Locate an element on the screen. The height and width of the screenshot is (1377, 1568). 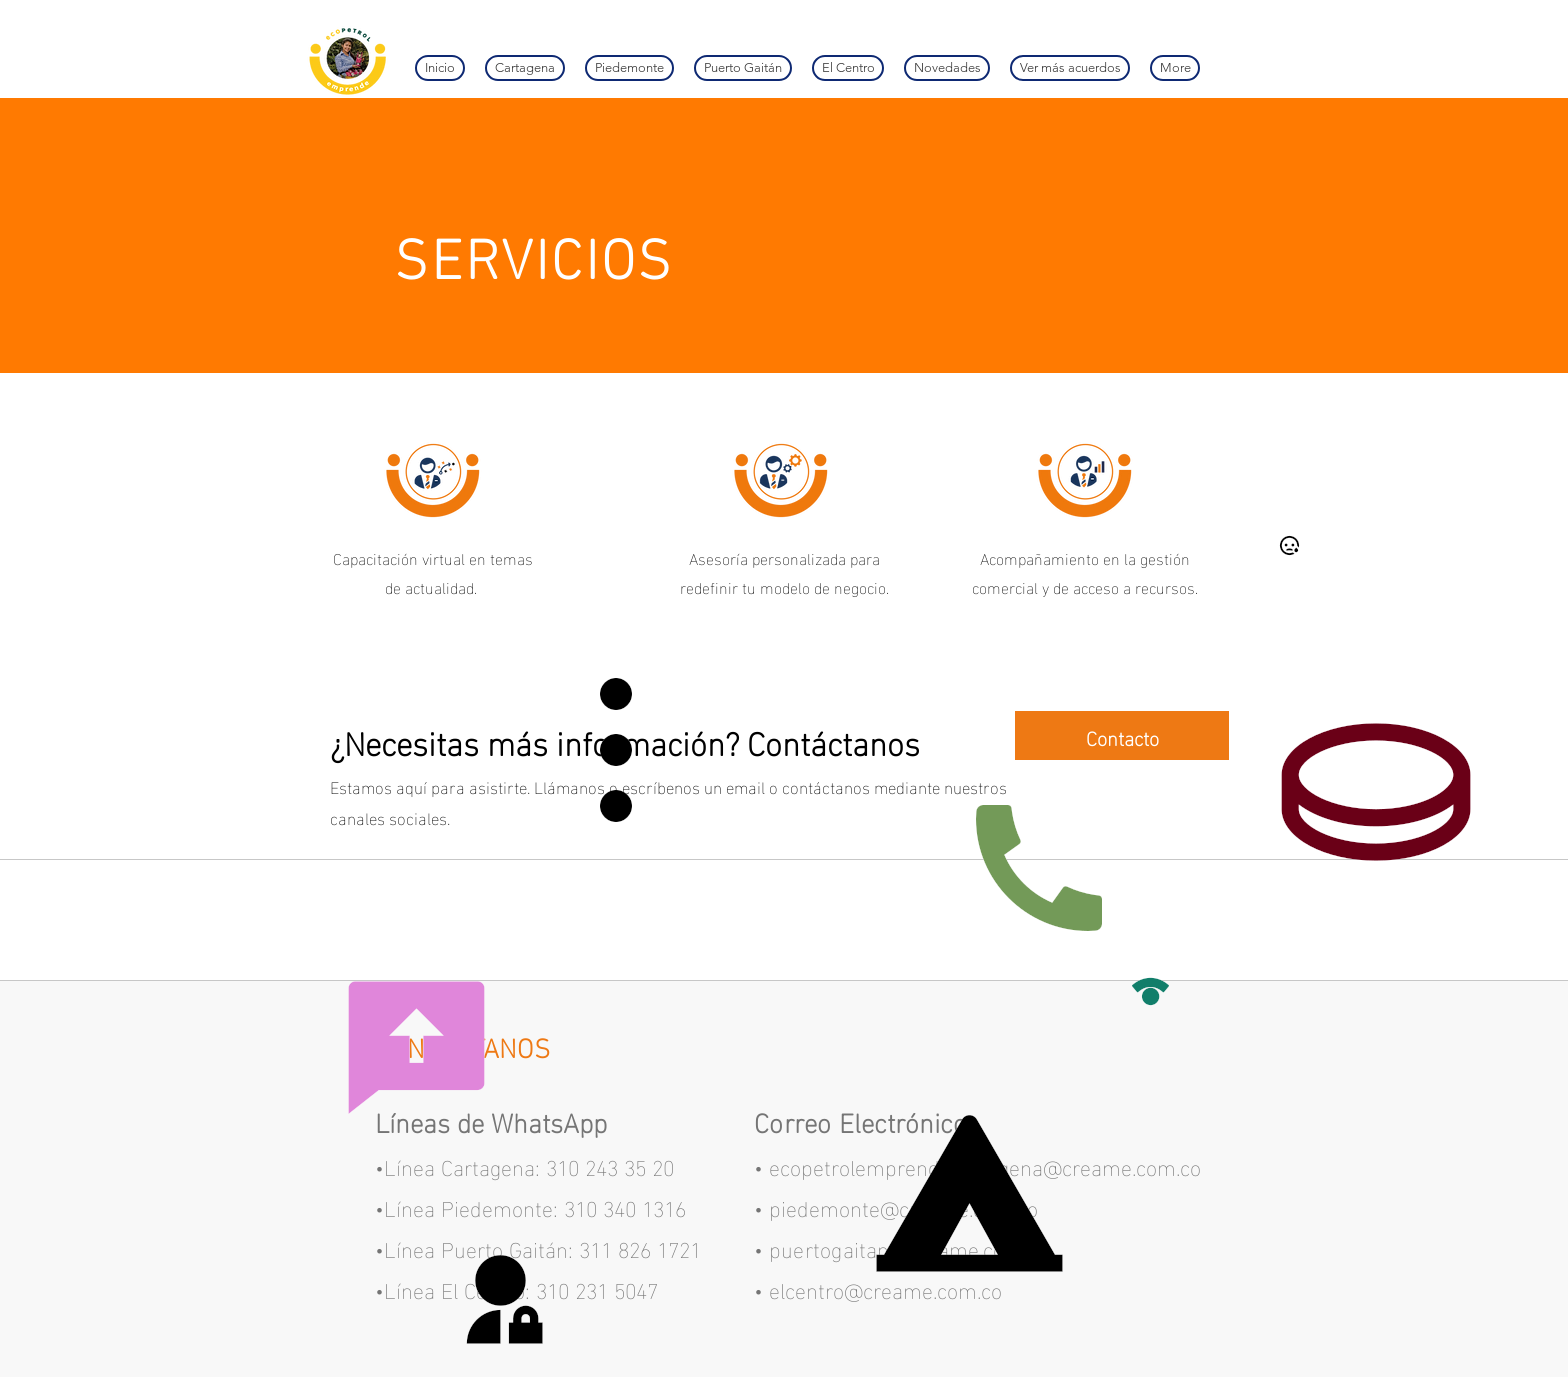
access admin or administrator settings is located at coordinates (500, 1301).